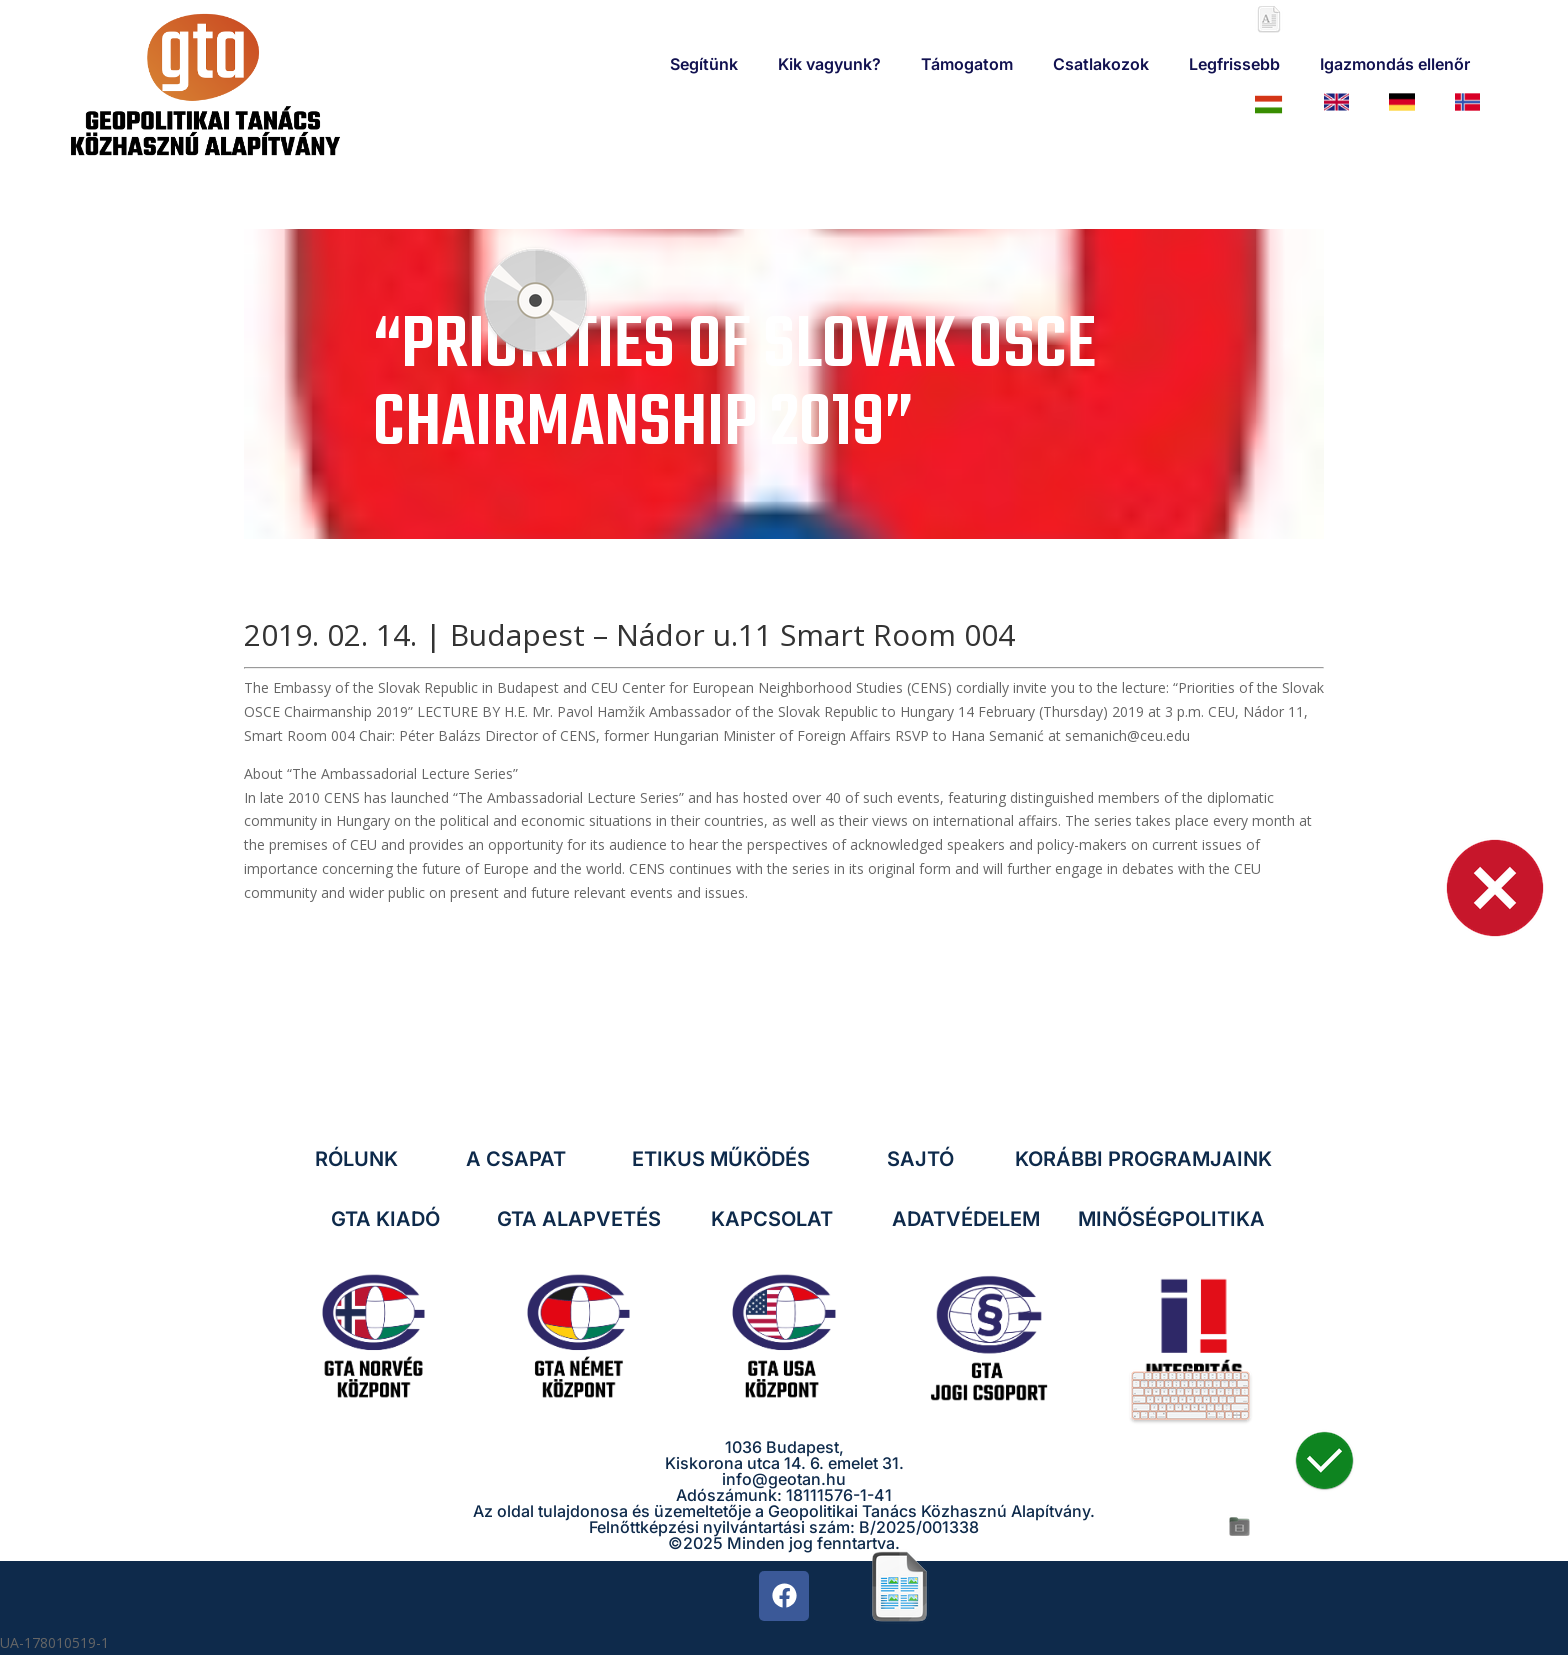 Image resolution: width=1568 pixels, height=1655 pixels. Describe the element at coordinates (1239, 1526) in the screenshot. I see `open your videos folder` at that location.